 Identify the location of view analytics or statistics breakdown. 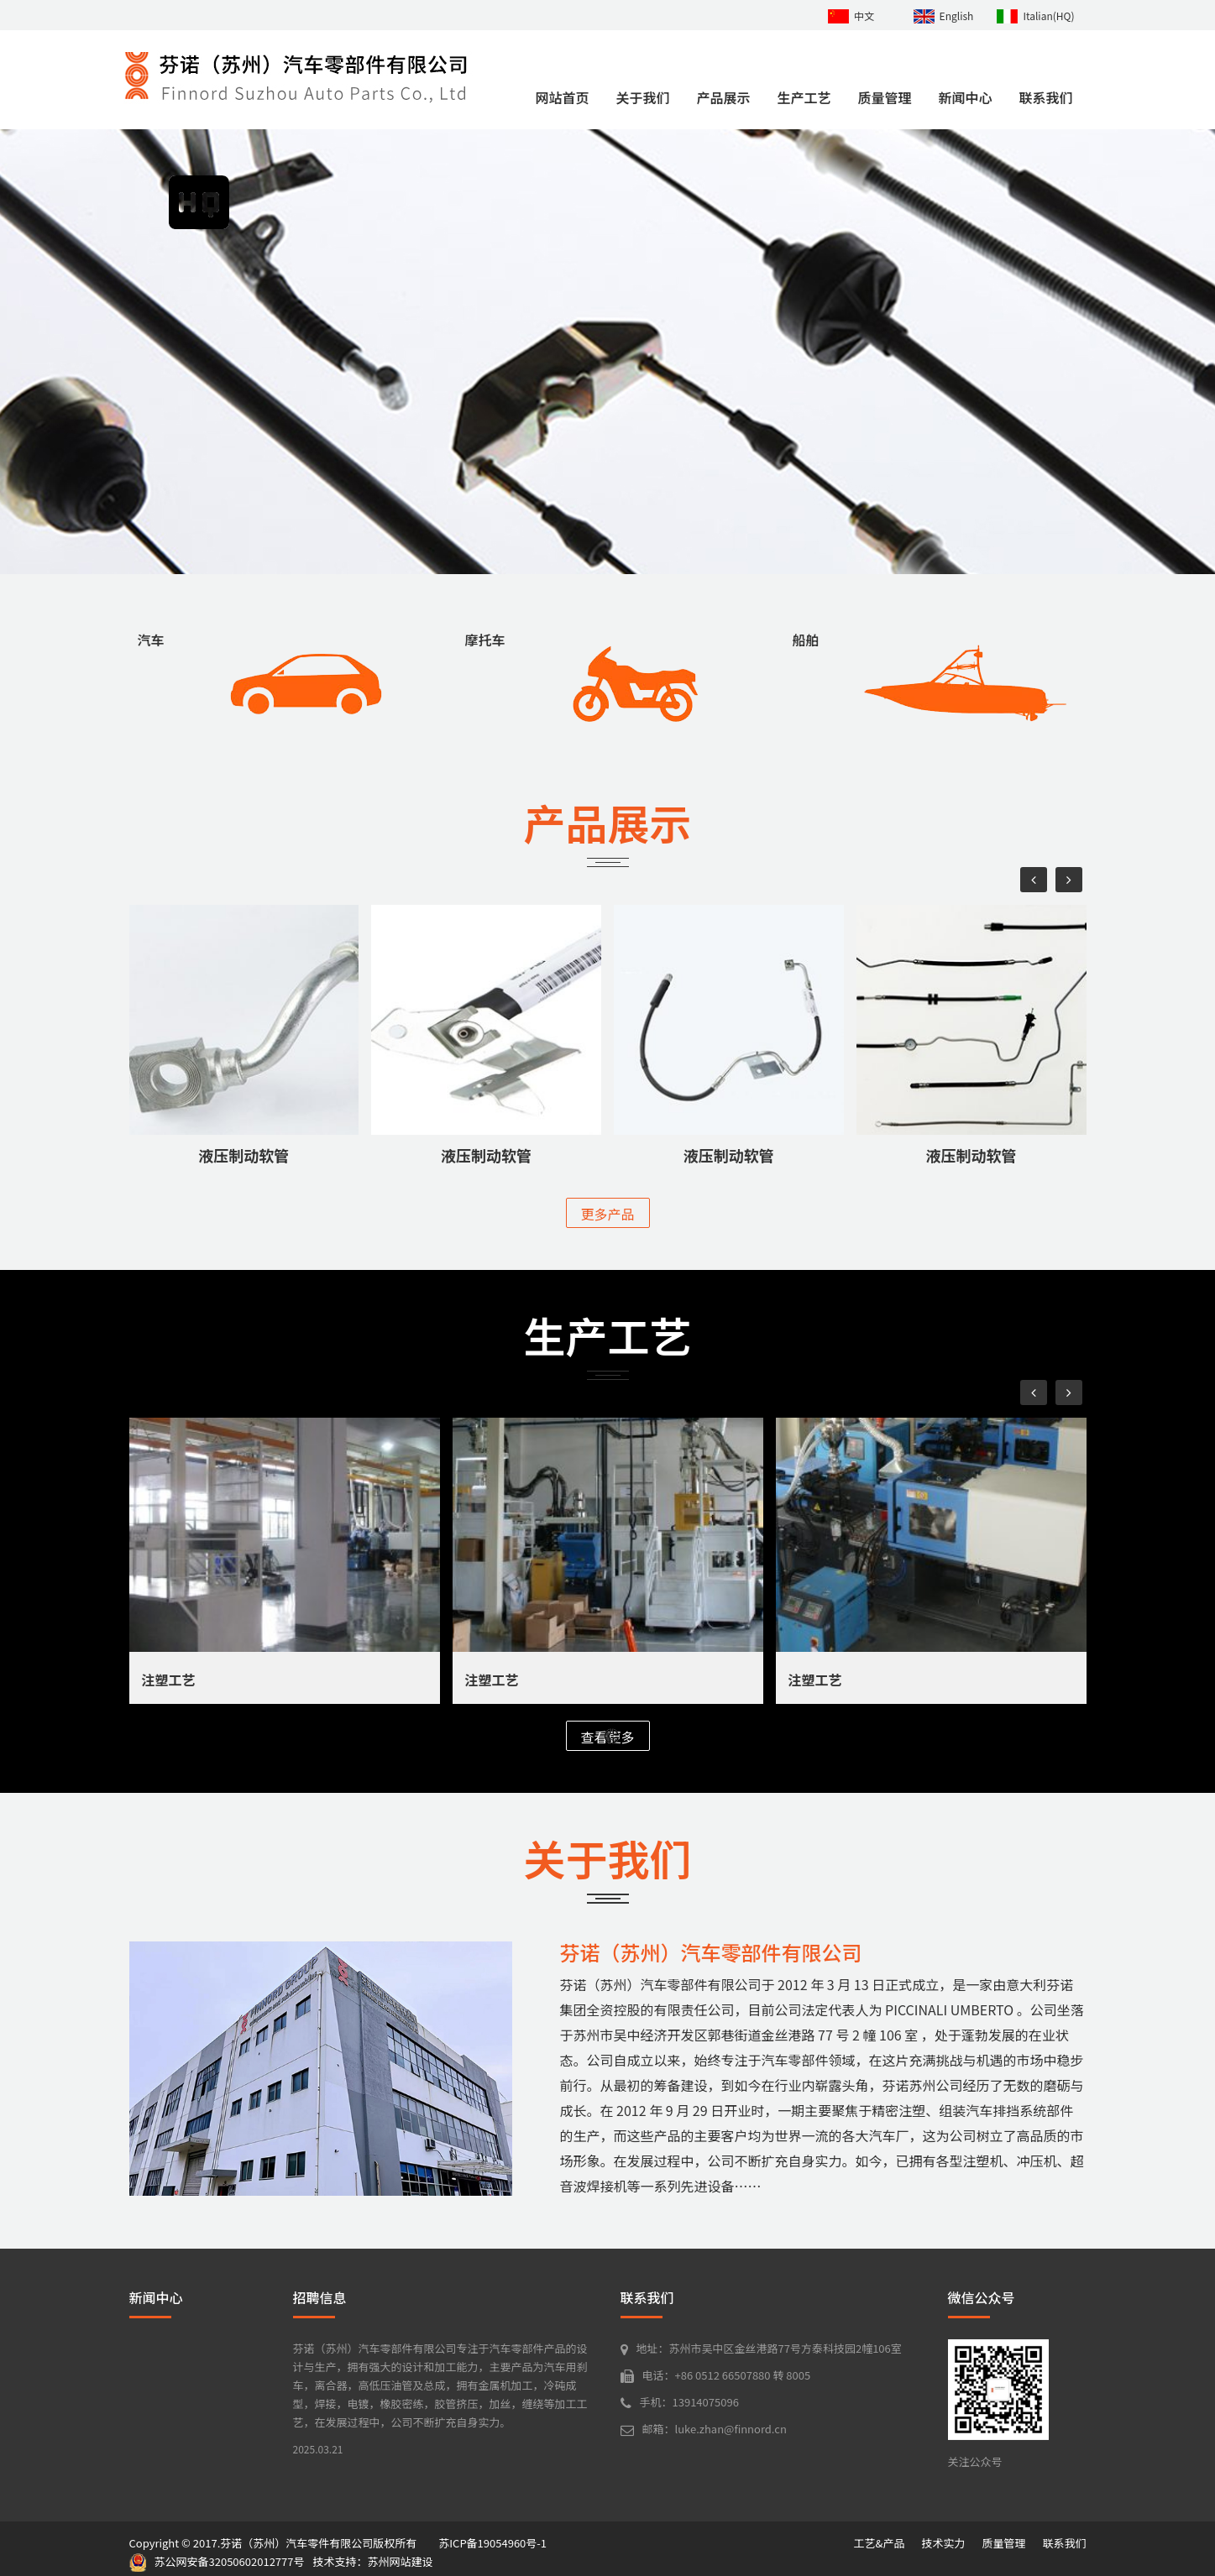
(611, 1736).